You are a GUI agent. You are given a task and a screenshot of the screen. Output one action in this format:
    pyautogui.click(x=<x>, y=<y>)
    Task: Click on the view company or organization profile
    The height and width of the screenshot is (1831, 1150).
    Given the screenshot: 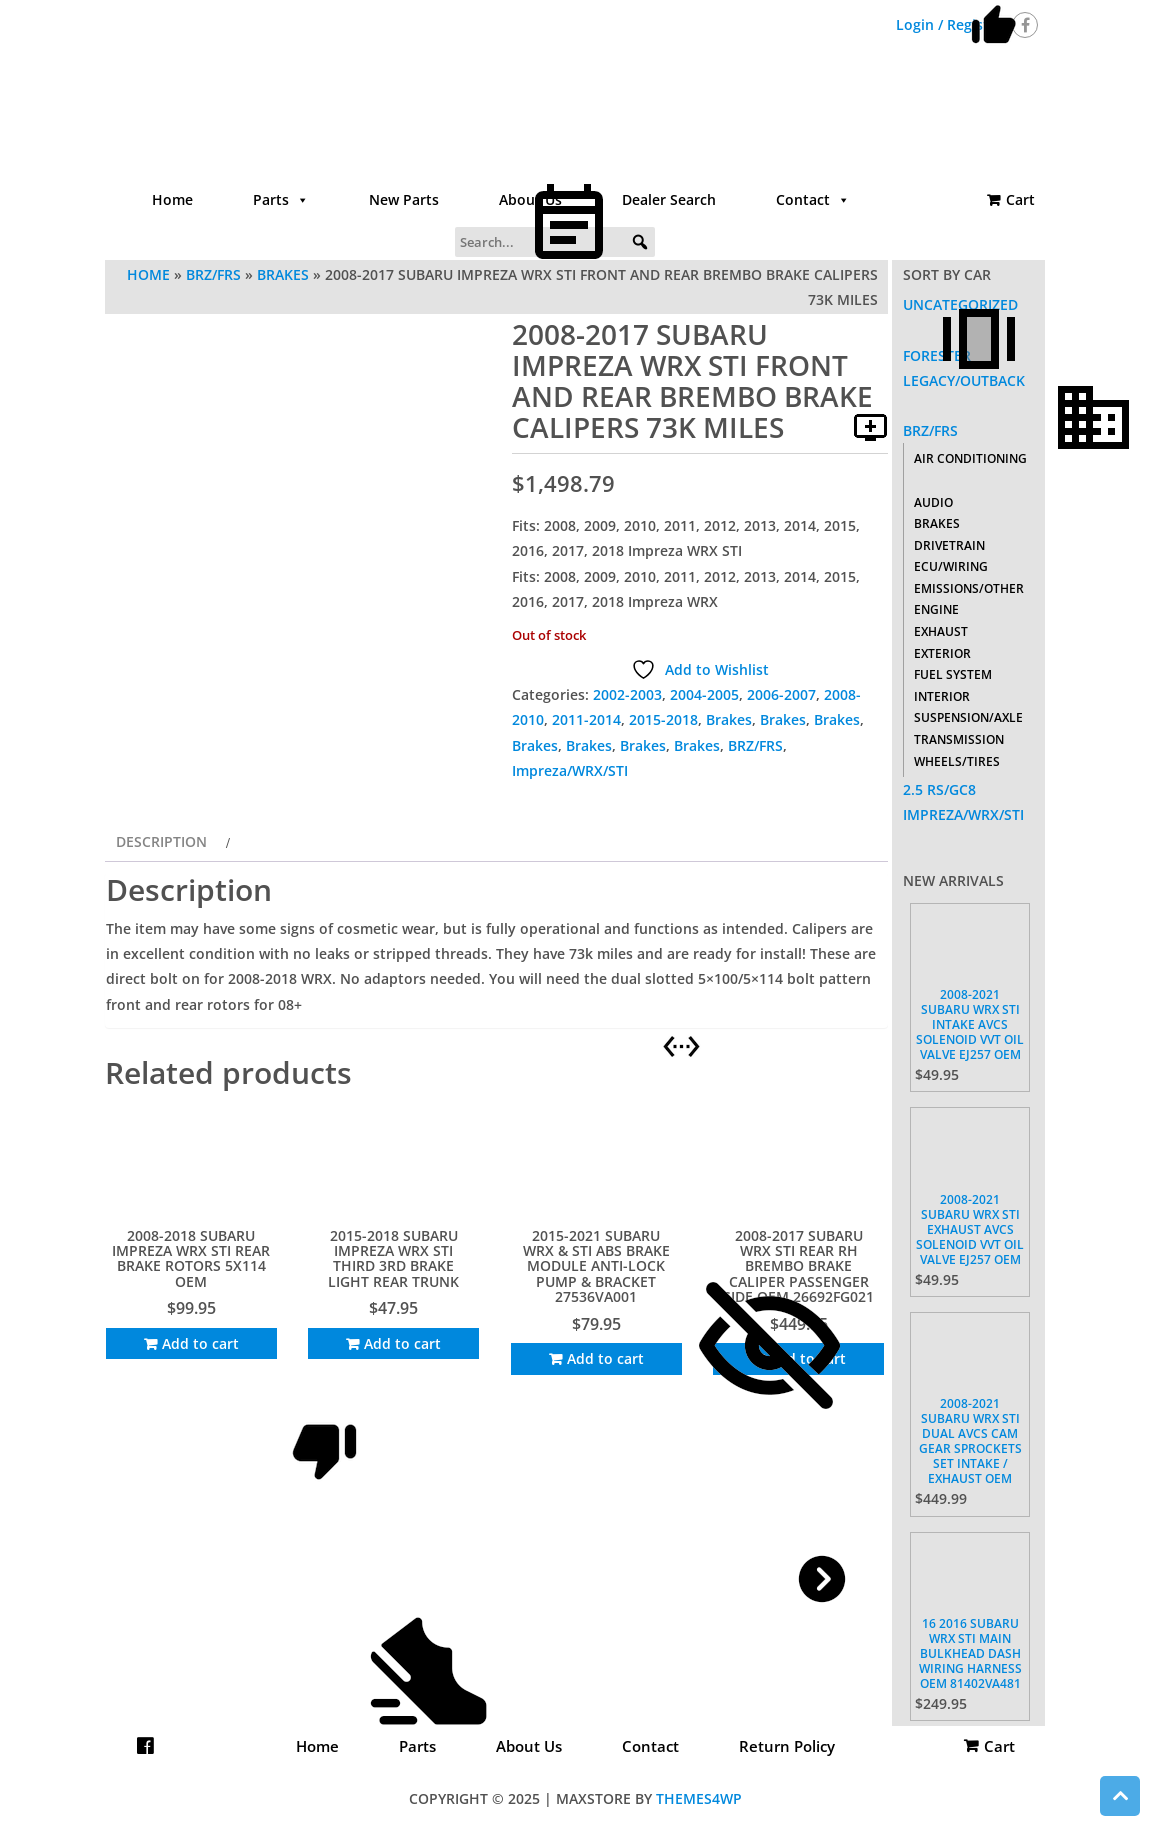 What is the action you would take?
    pyautogui.click(x=1093, y=417)
    